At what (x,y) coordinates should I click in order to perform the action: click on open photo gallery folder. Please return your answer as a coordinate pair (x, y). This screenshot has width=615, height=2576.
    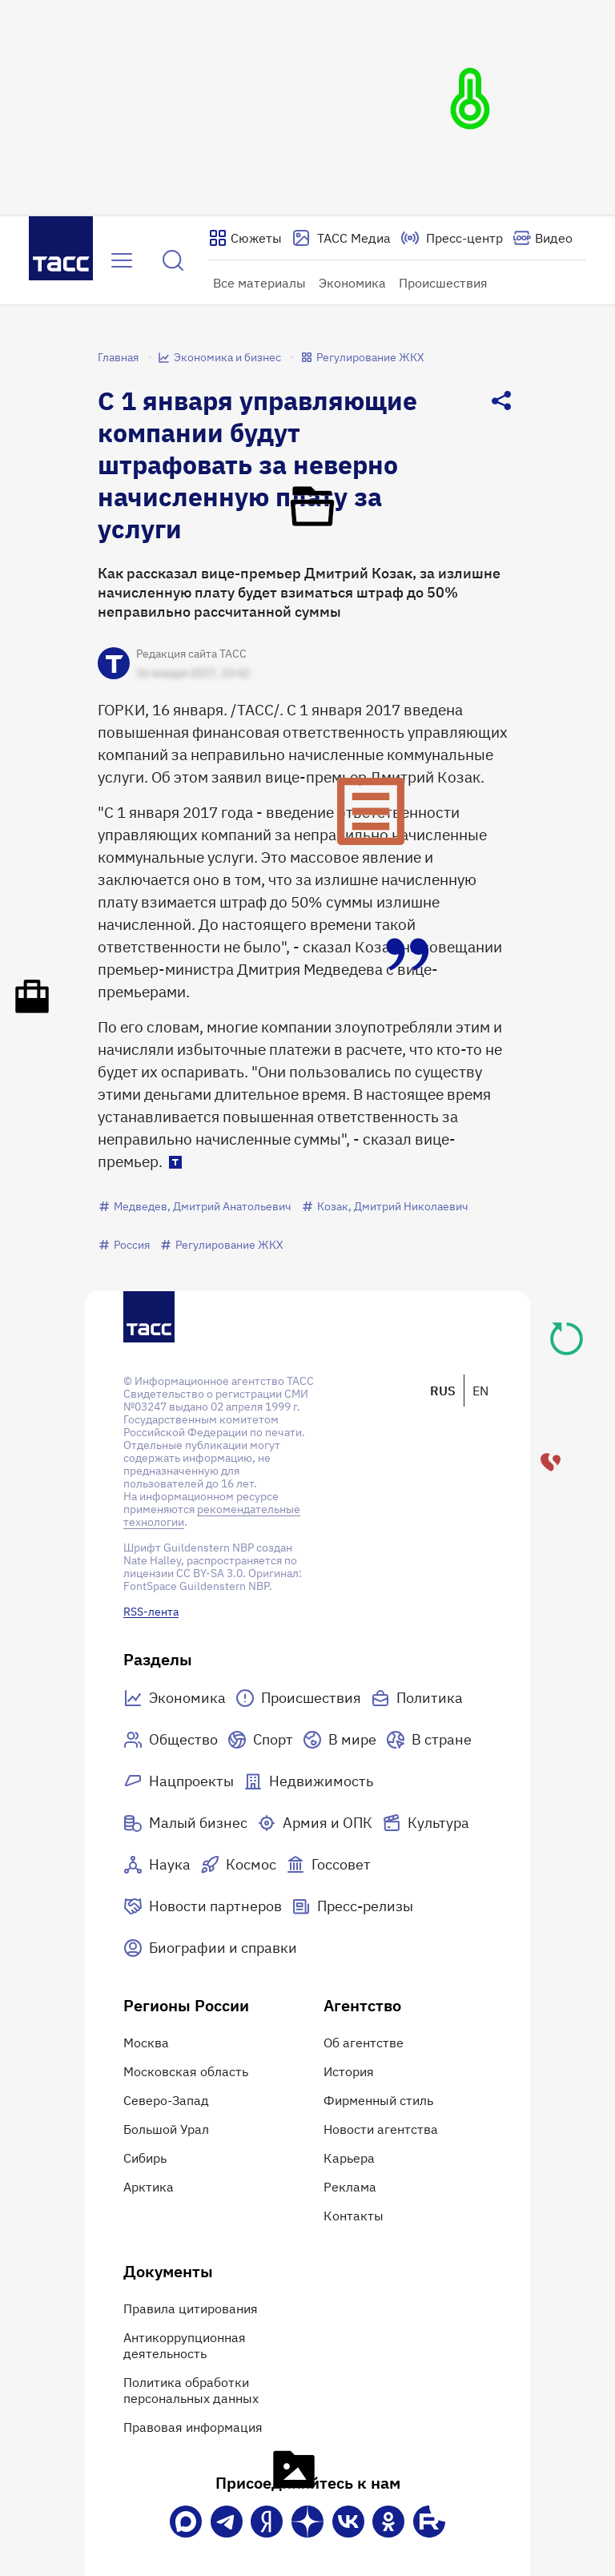
    Looking at the image, I should click on (294, 2469).